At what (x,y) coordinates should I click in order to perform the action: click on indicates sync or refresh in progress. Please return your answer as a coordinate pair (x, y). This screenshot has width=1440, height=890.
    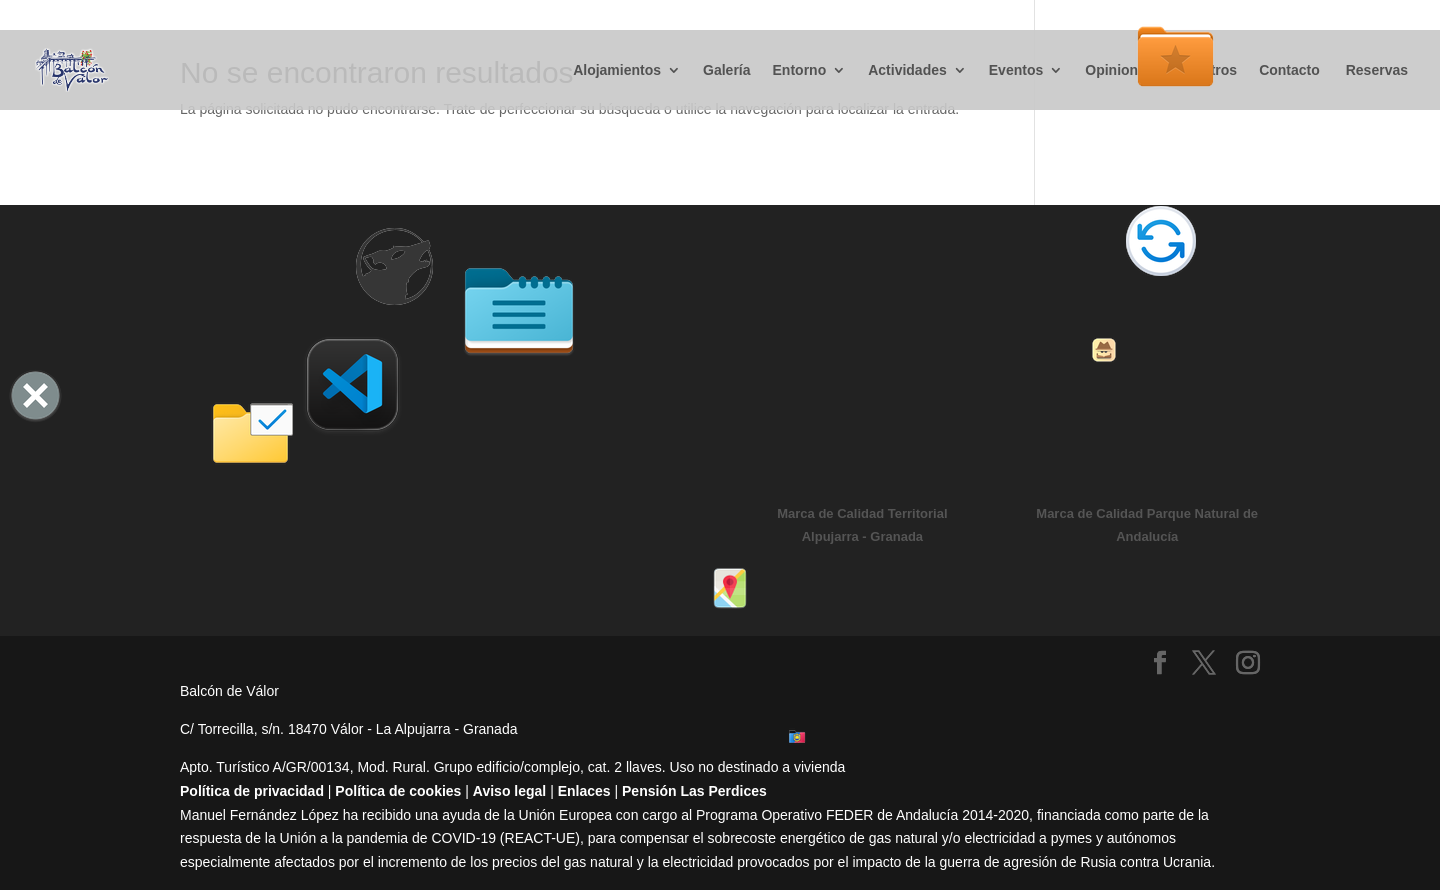
    Looking at the image, I should click on (1161, 241).